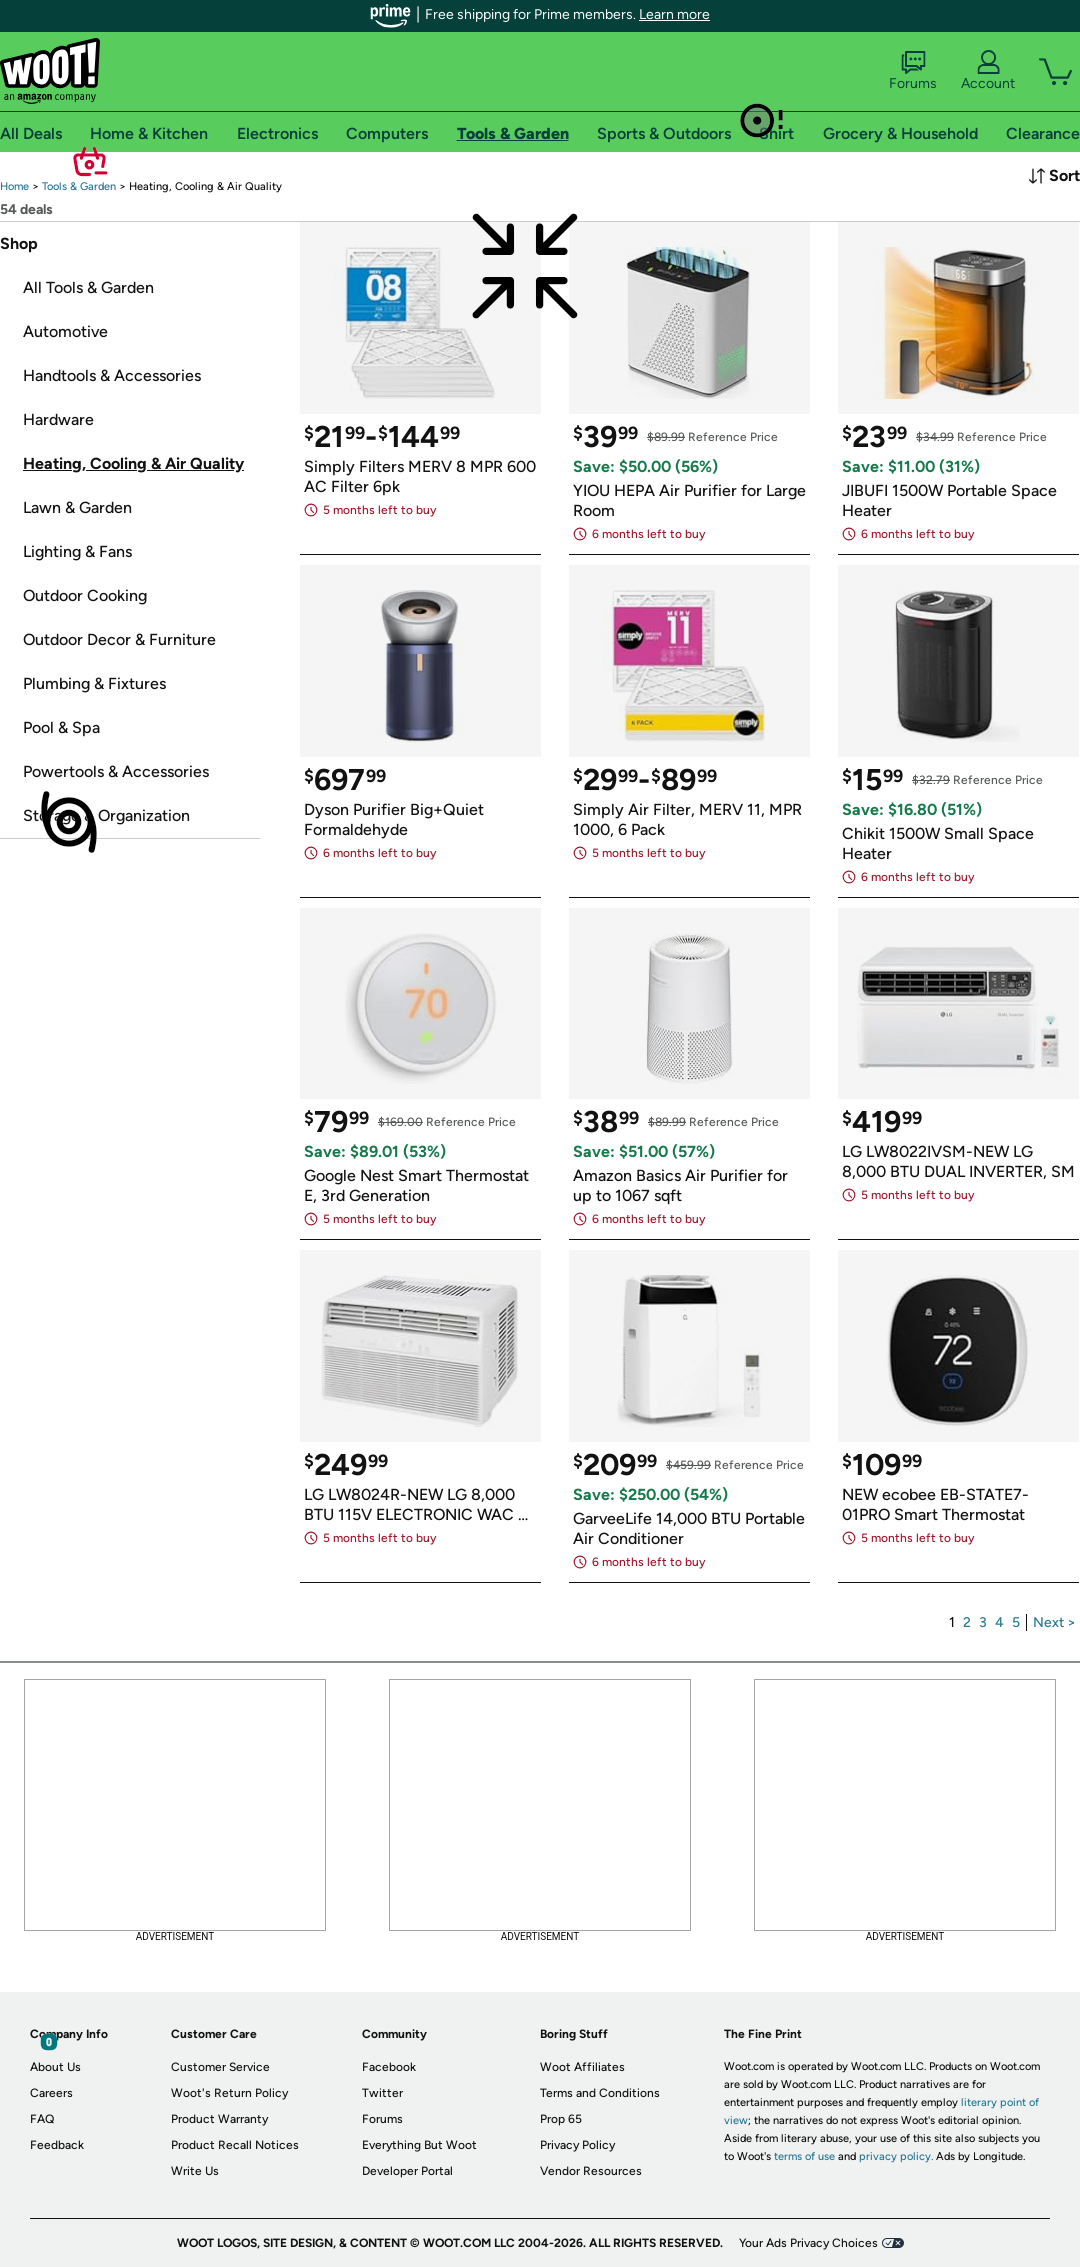 This screenshot has height=2267, width=1080. What do you see at coordinates (69, 822) in the screenshot?
I see `indicates stormy or severe weather conditions` at bounding box center [69, 822].